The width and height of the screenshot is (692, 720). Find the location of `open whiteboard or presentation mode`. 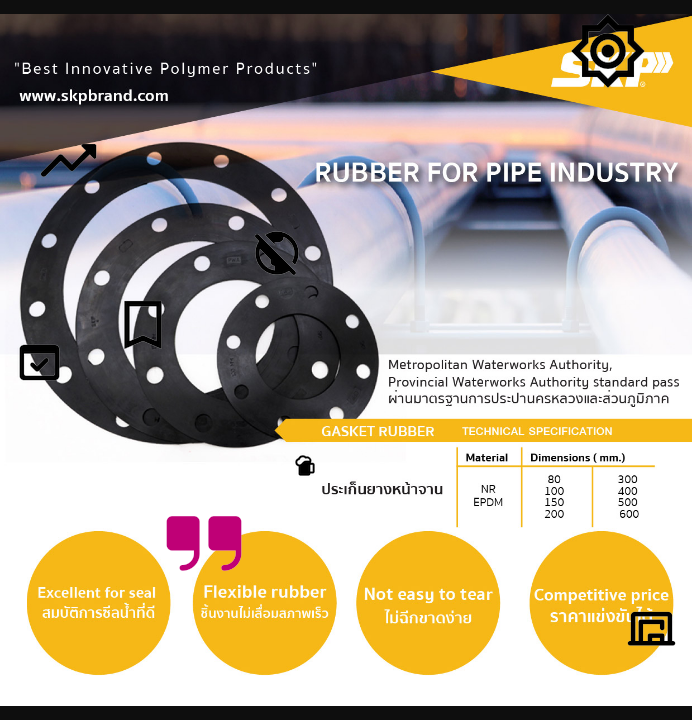

open whiteboard or presentation mode is located at coordinates (651, 629).